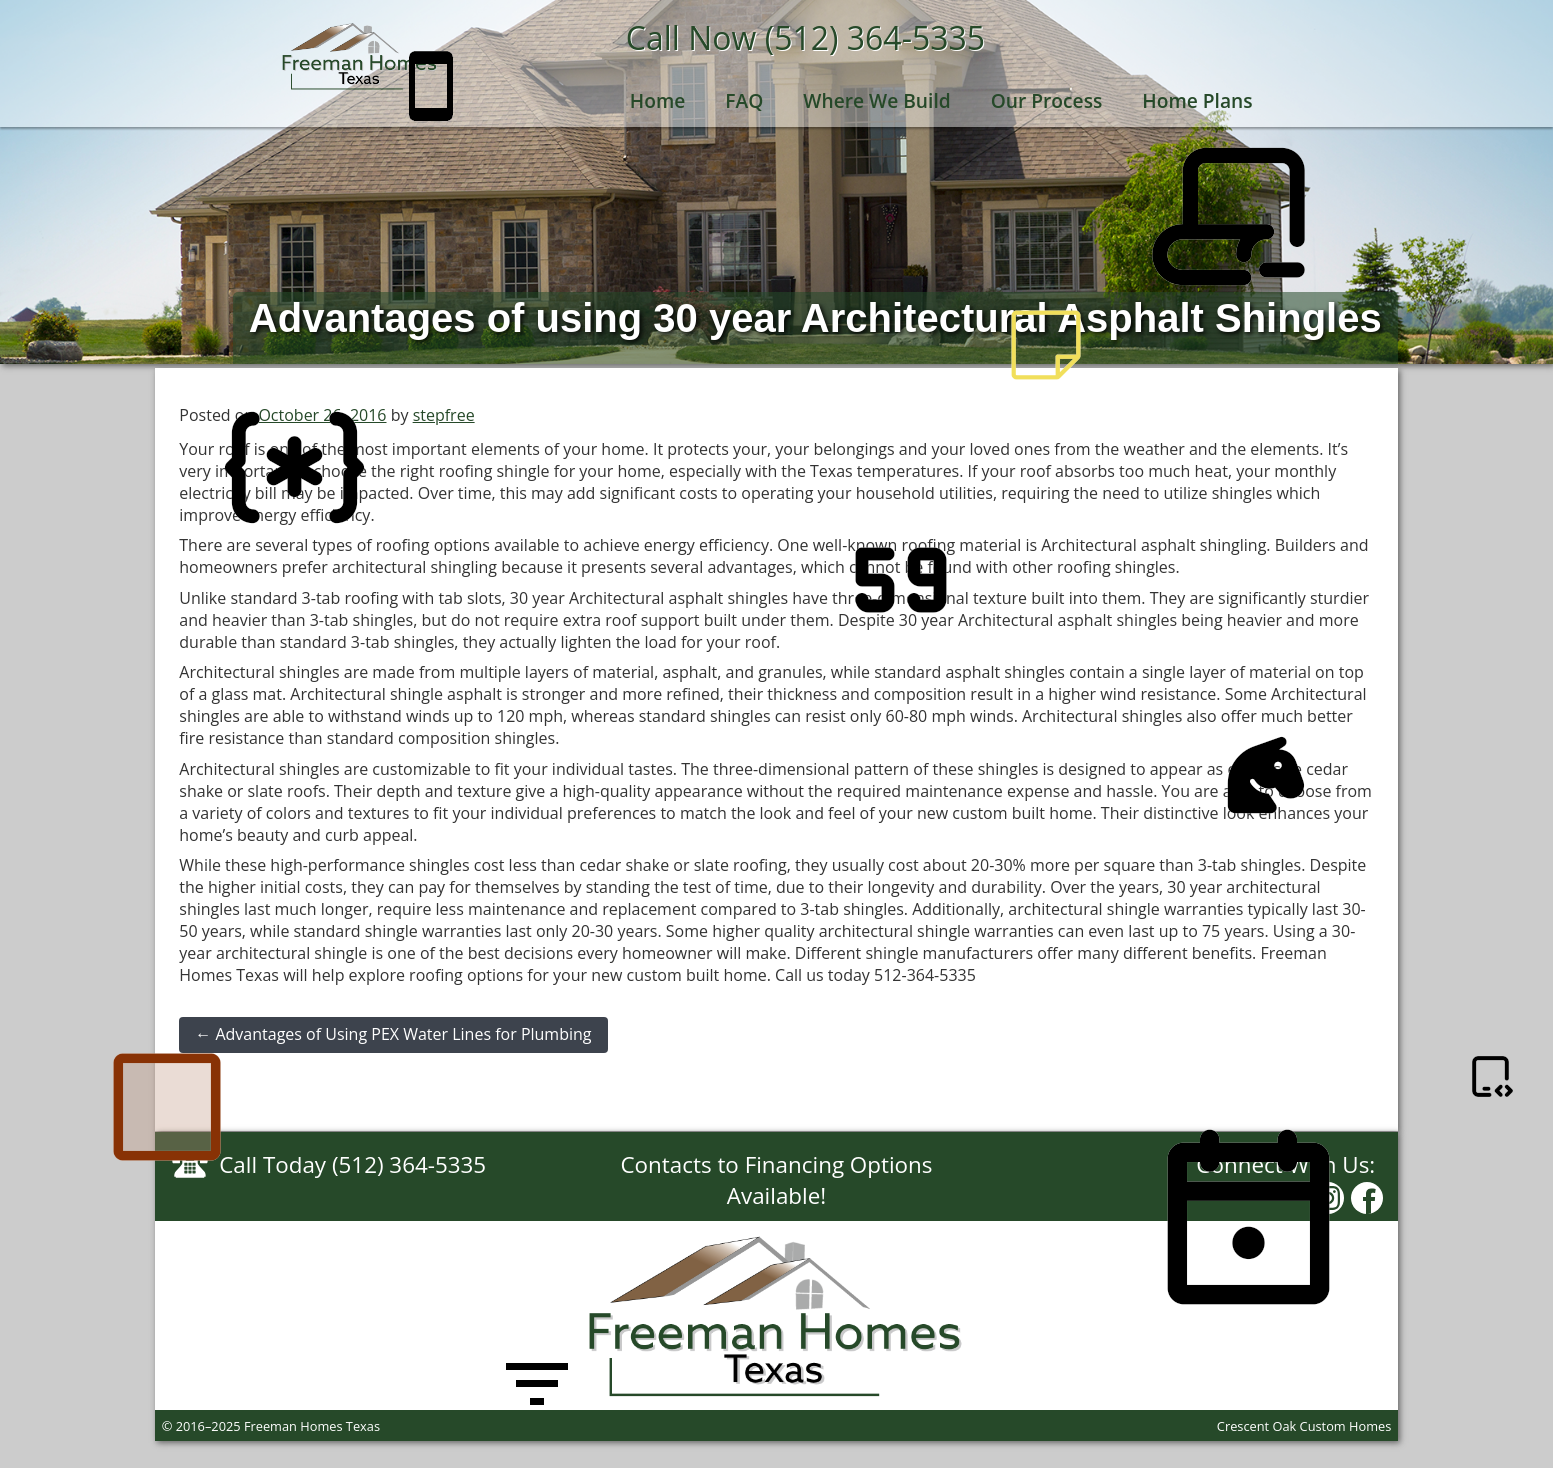 Image resolution: width=1553 pixels, height=1468 pixels. I want to click on indicates 59 items, notifications, or count, so click(901, 580).